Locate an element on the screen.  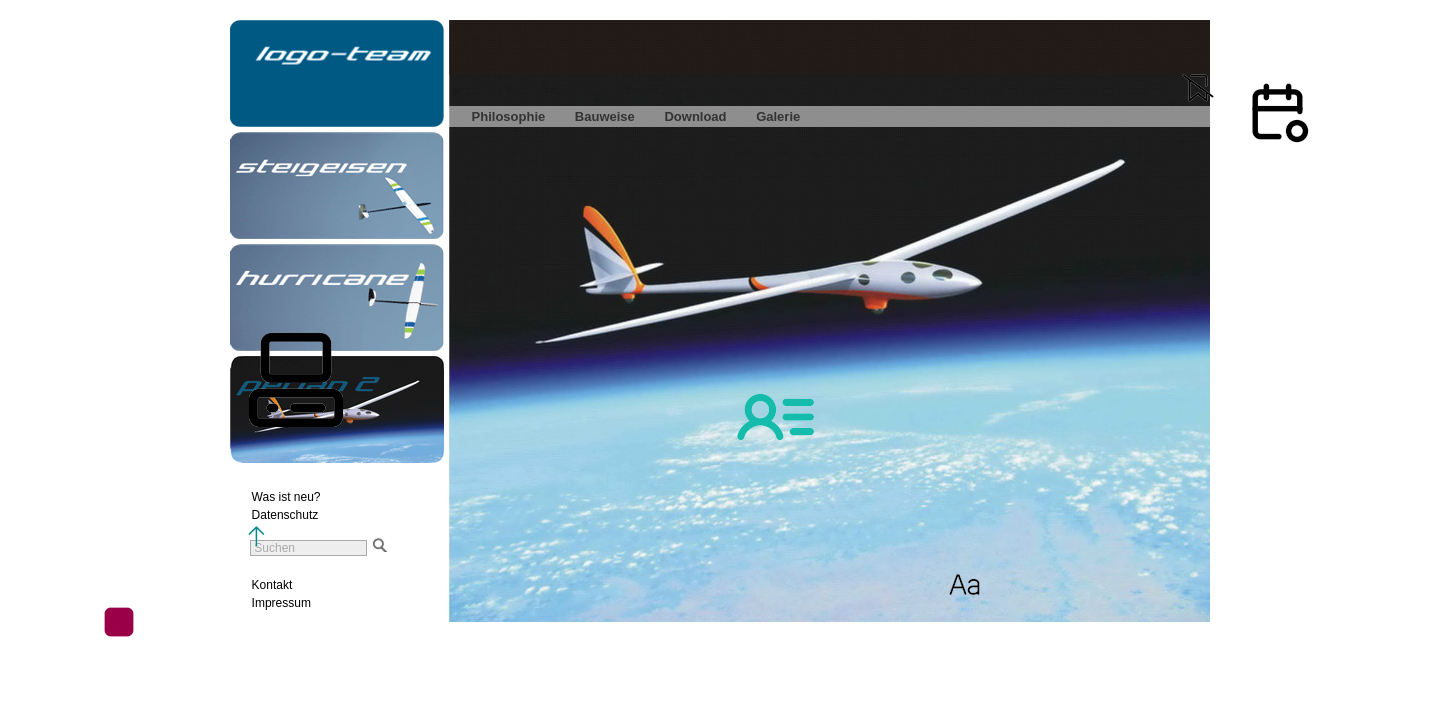
scroll to top of page is located at coordinates (256, 536).